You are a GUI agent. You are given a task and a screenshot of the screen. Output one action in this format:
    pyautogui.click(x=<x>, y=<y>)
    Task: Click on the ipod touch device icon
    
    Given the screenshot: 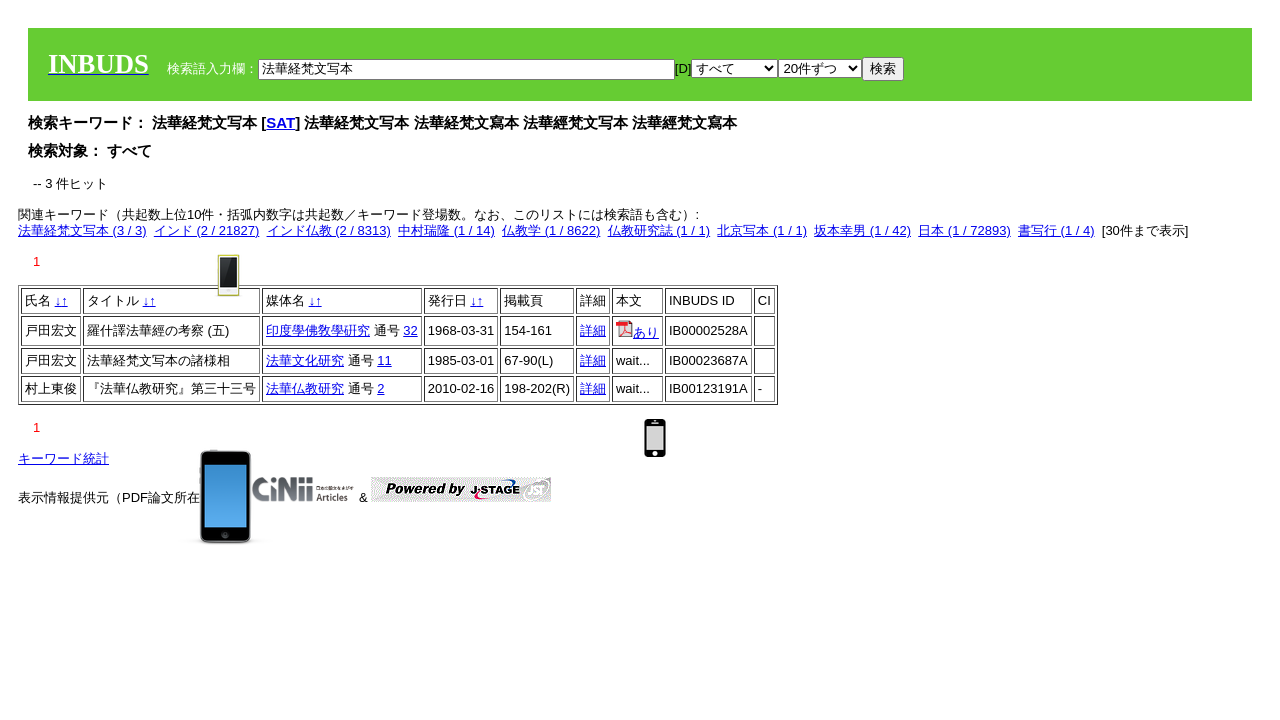 What is the action you would take?
    pyautogui.click(x=225, y=495)
    